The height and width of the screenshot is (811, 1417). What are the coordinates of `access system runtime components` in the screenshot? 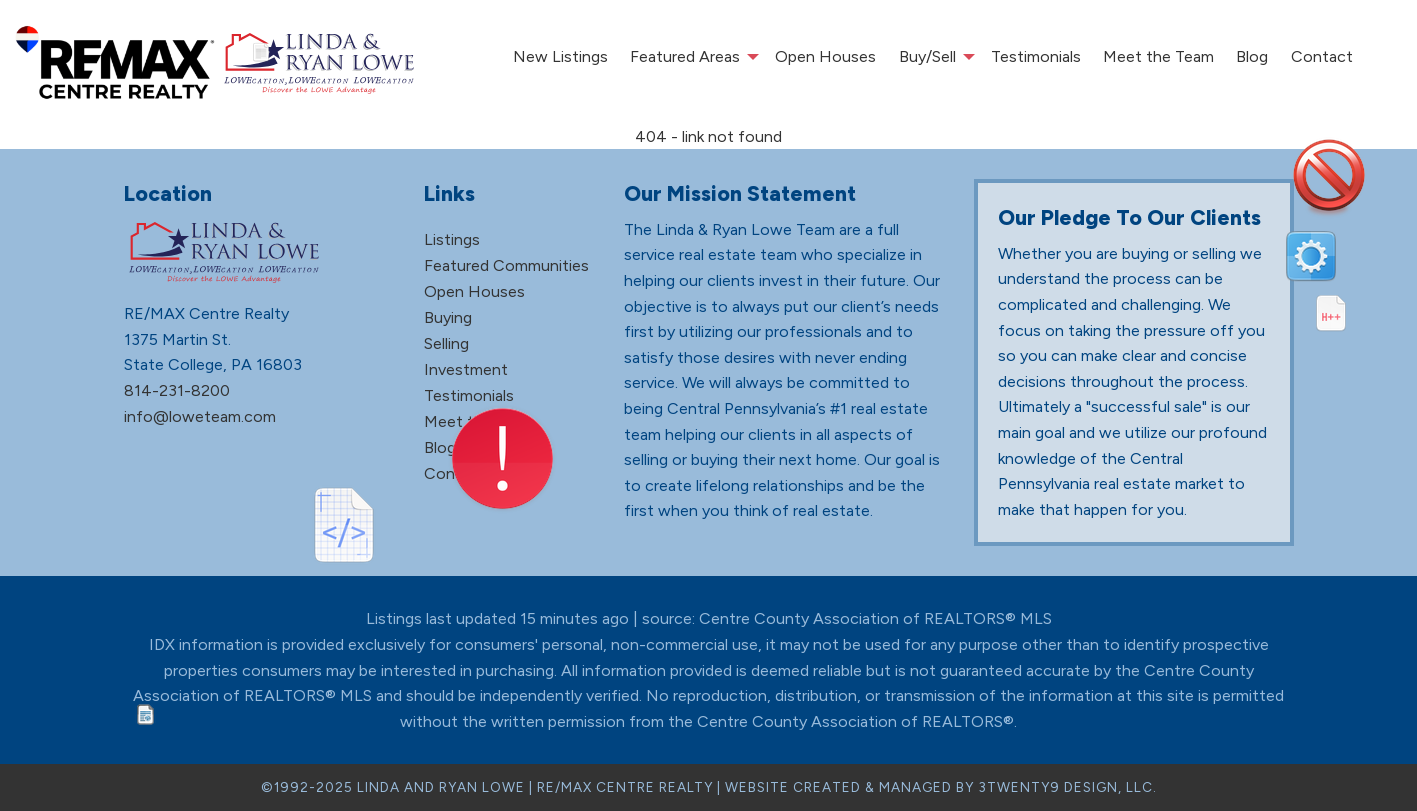 It's located at (1311, 256).